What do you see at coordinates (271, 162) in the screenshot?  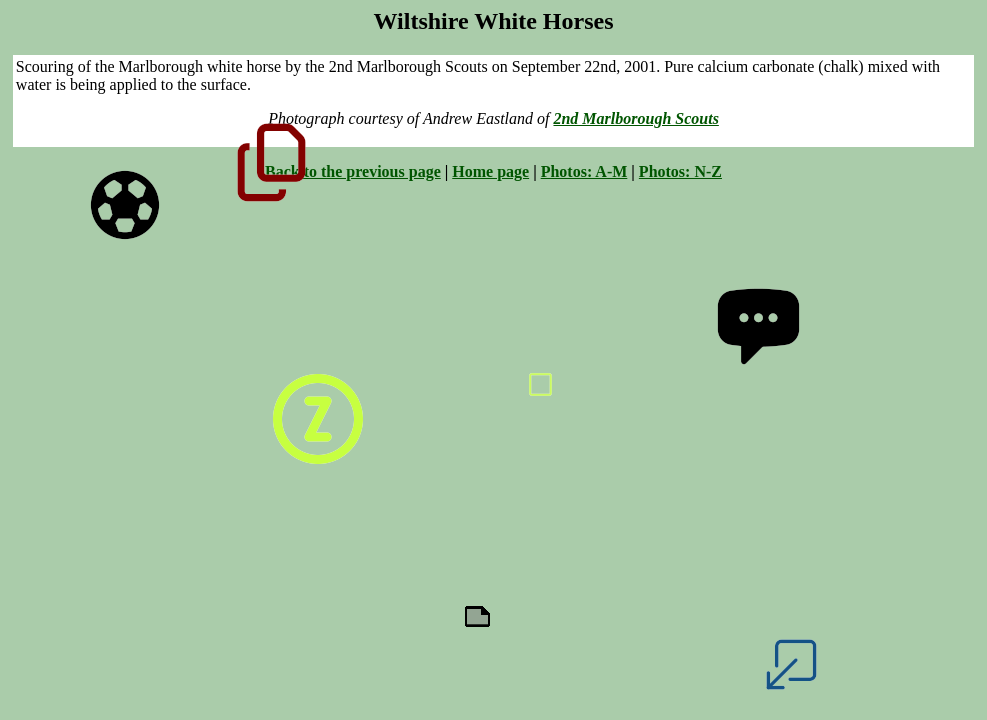 I see `copy to clipboard` at bounding box center [271, 162].